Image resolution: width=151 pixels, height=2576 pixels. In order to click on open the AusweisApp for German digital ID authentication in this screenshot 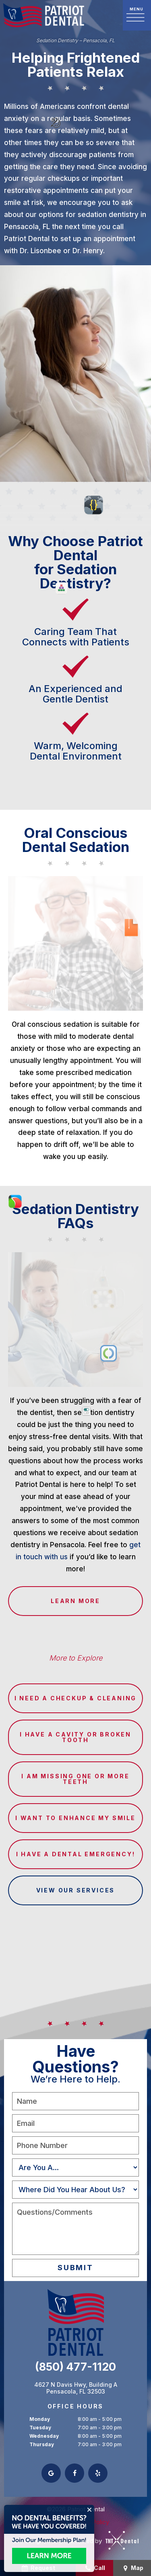, I will do `click(108, 1353)`.